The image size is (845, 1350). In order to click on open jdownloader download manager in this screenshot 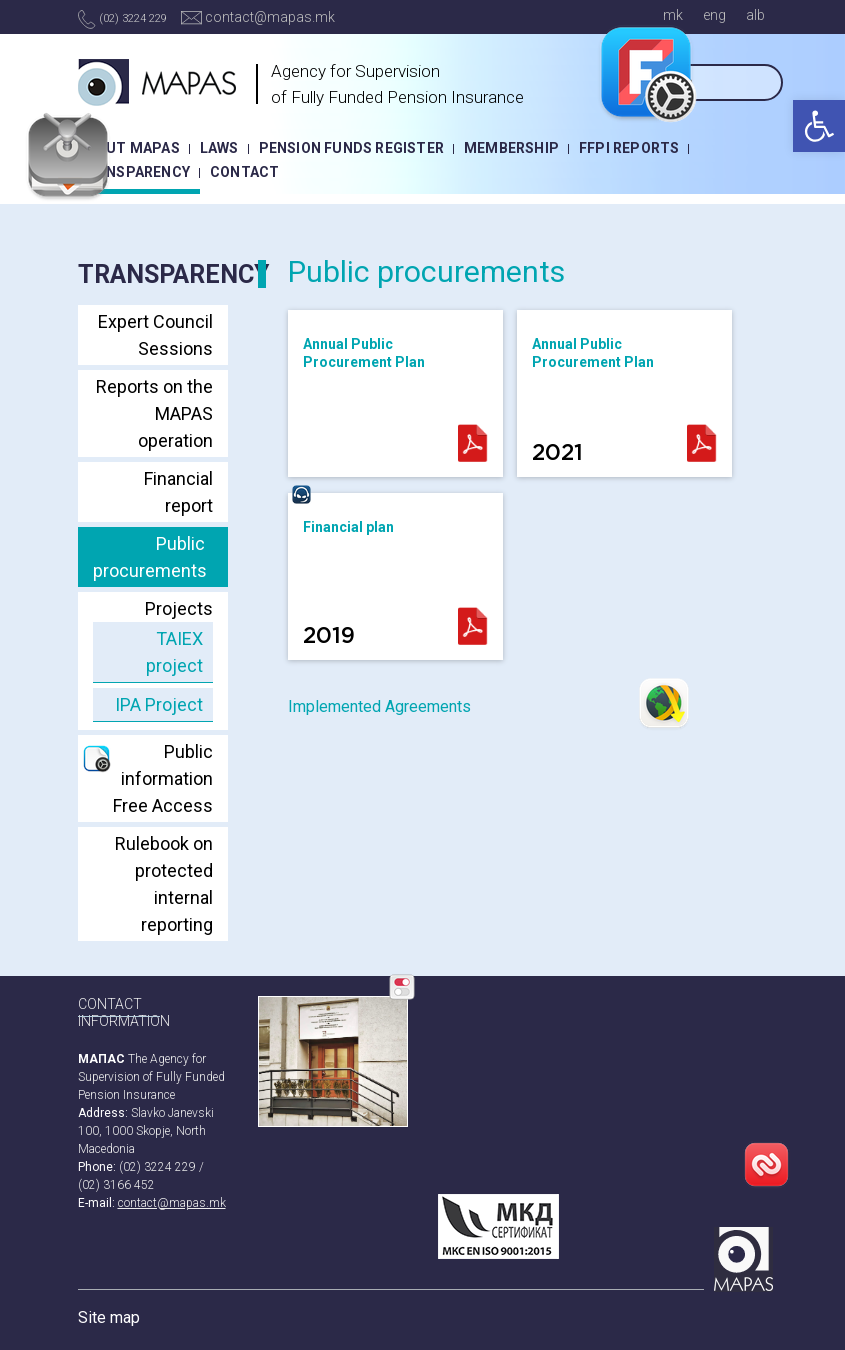, I will do `click(664, 703)`.